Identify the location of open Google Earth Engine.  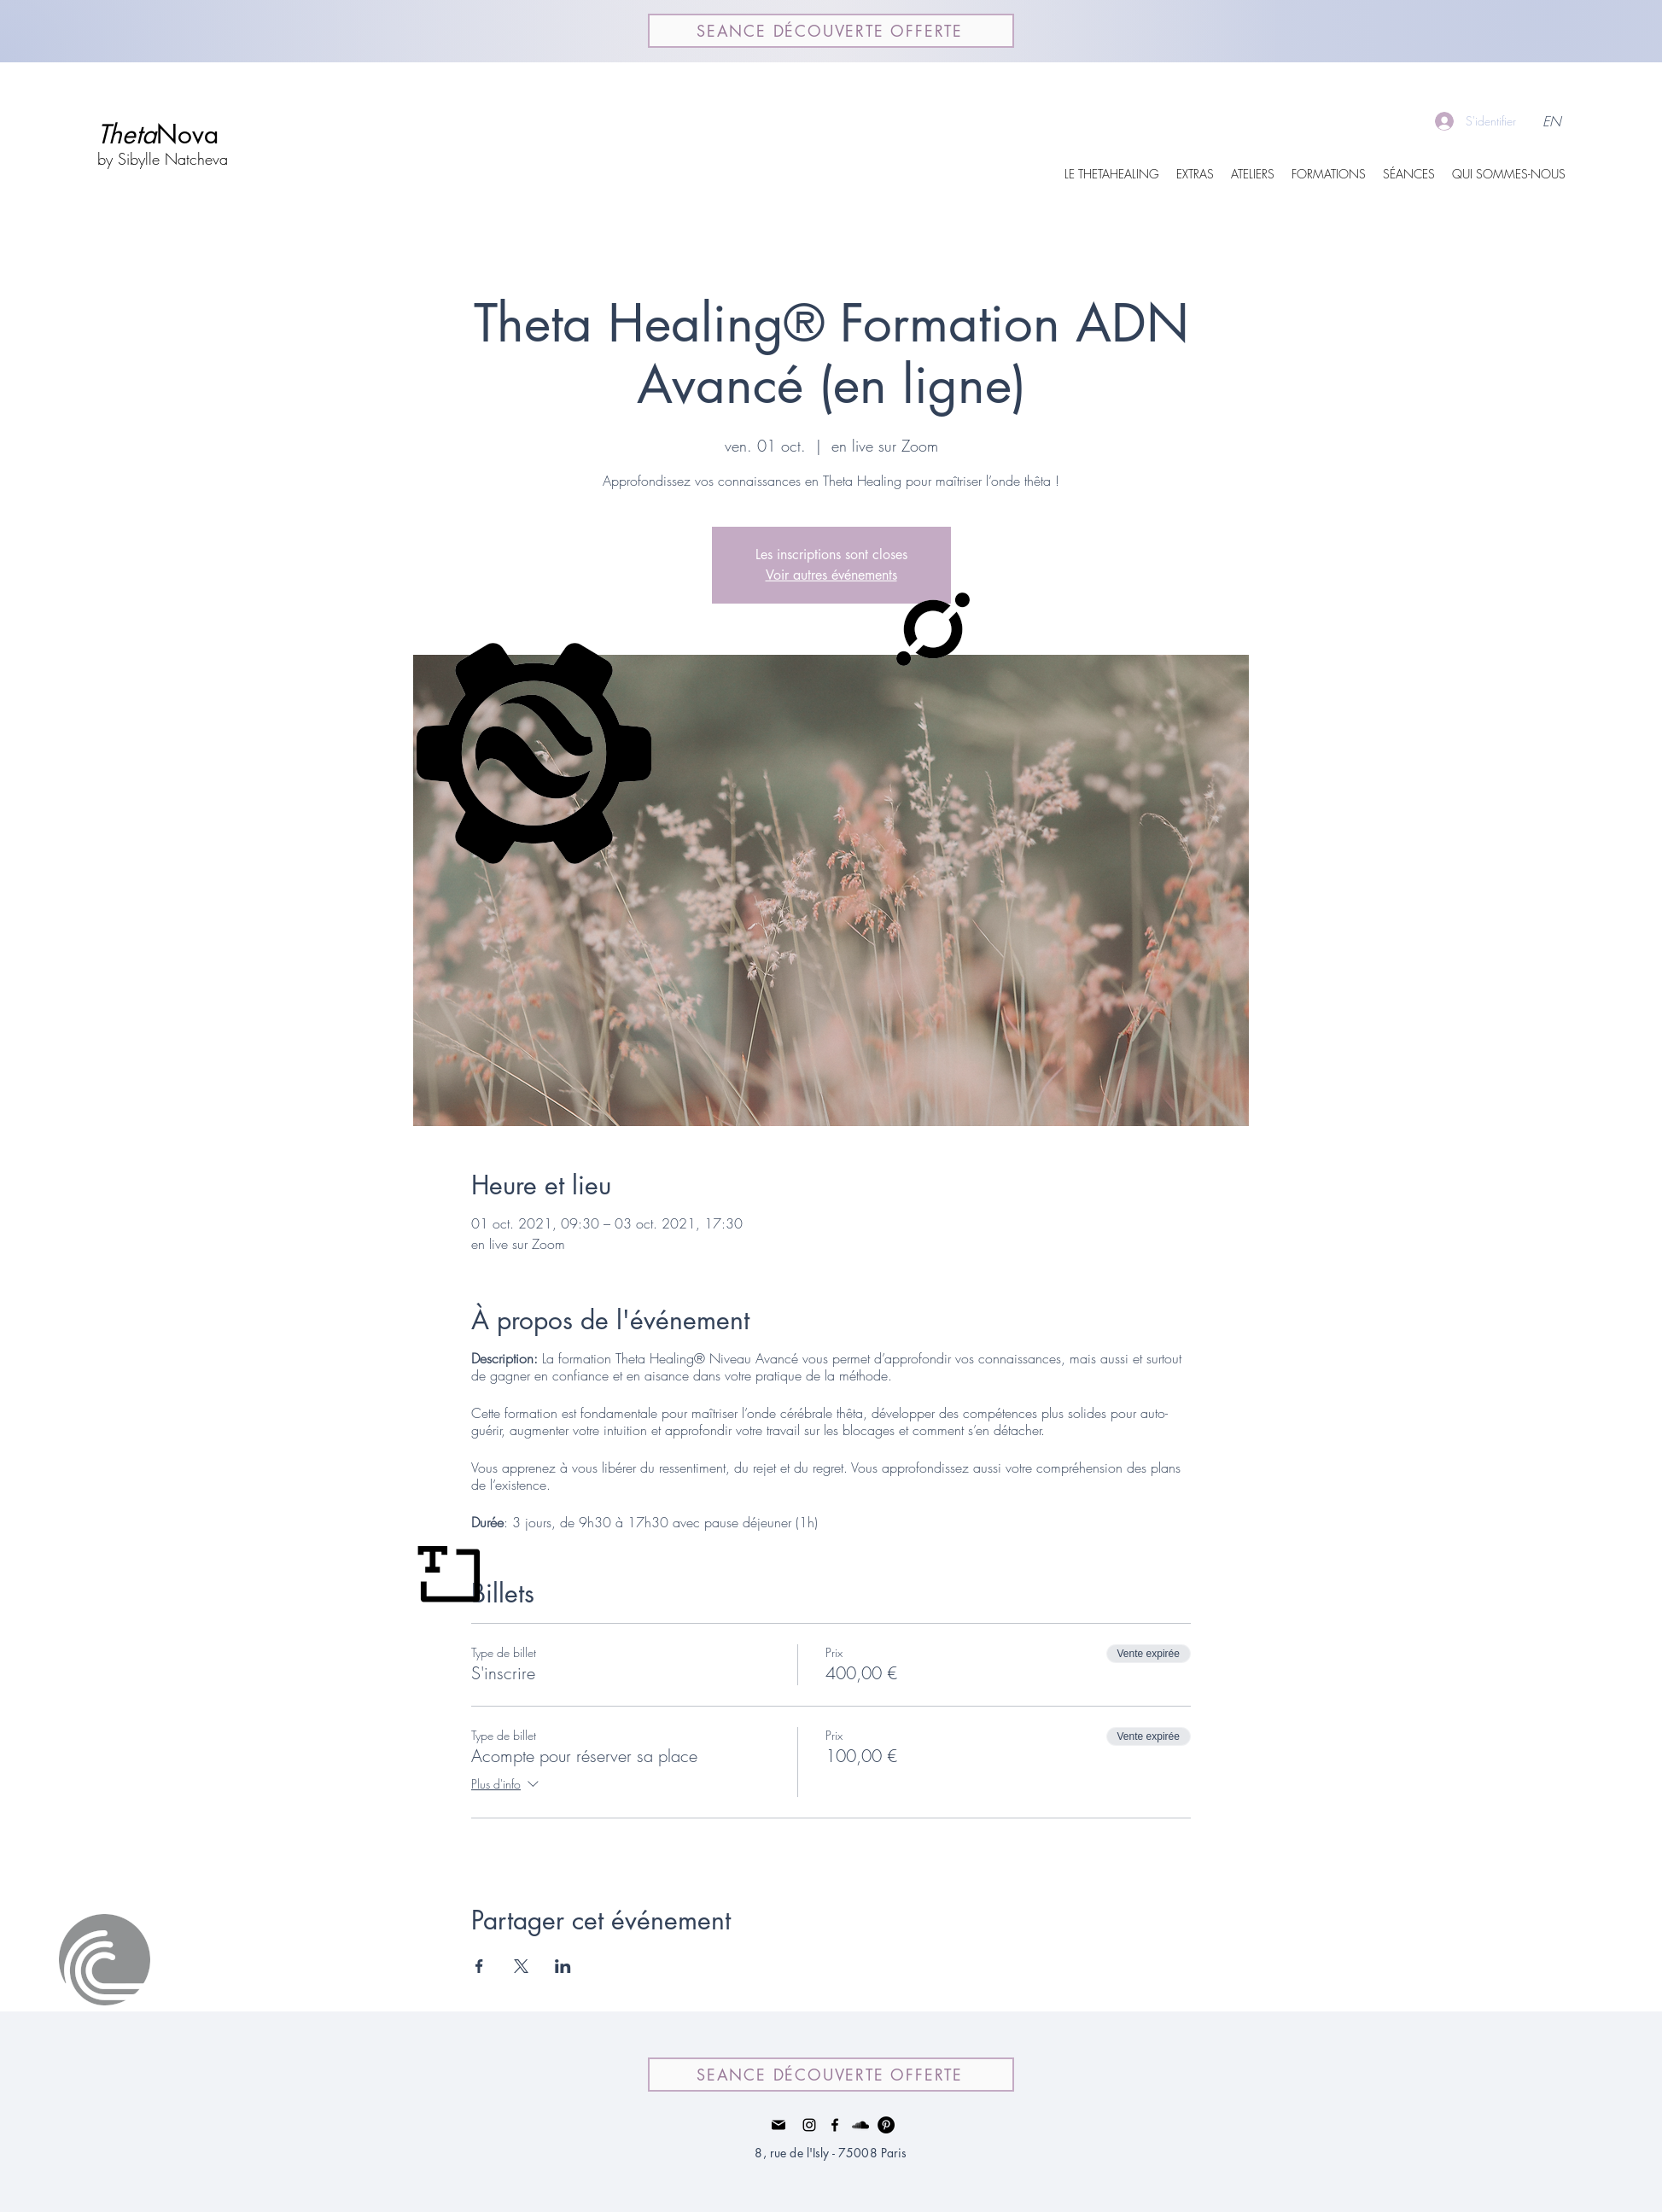
(534, 753).